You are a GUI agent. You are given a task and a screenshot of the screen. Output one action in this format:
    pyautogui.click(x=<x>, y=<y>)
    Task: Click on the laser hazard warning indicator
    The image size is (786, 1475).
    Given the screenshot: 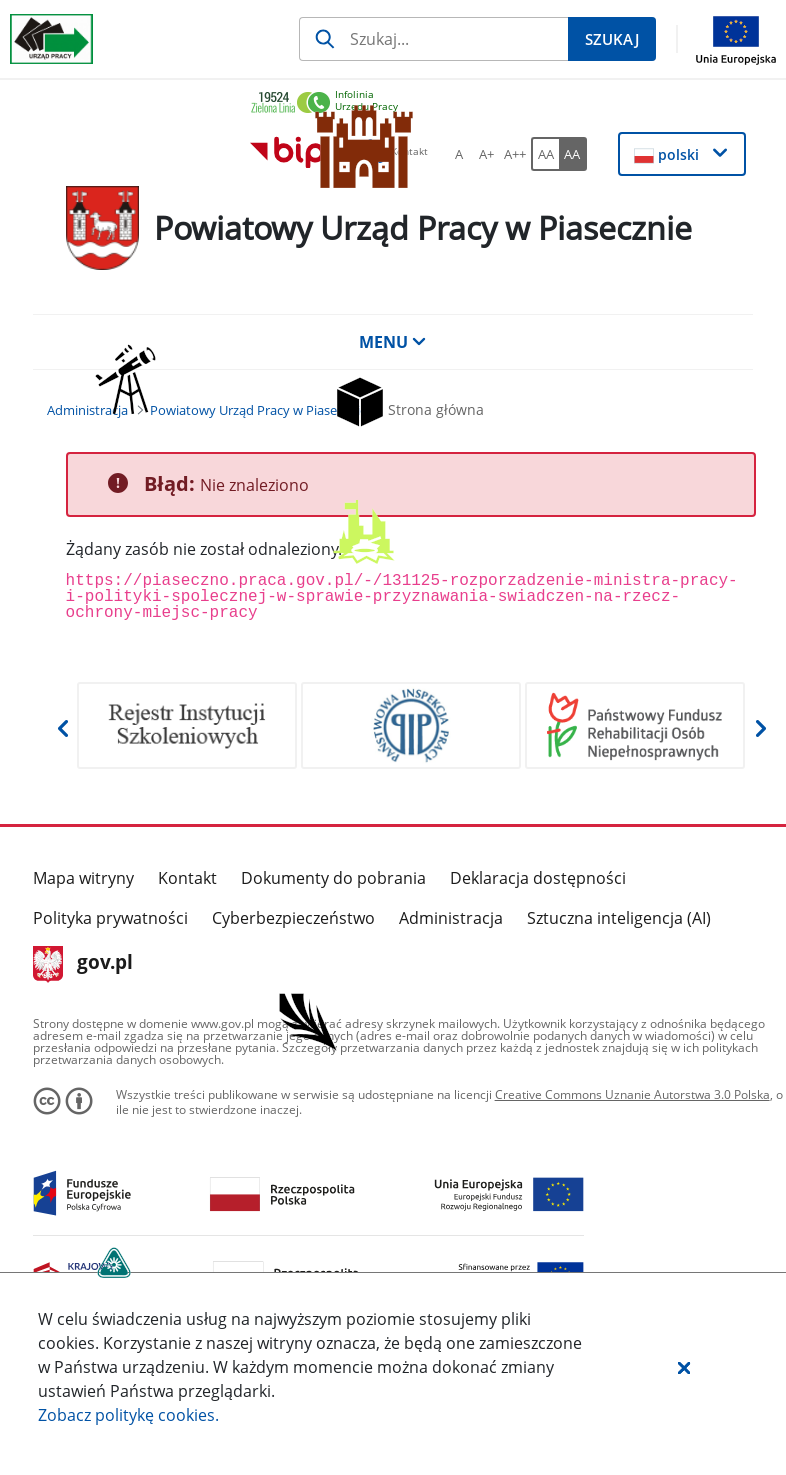 What is the action you would take?
    pyautogui.click(x=114, y=1264)
    